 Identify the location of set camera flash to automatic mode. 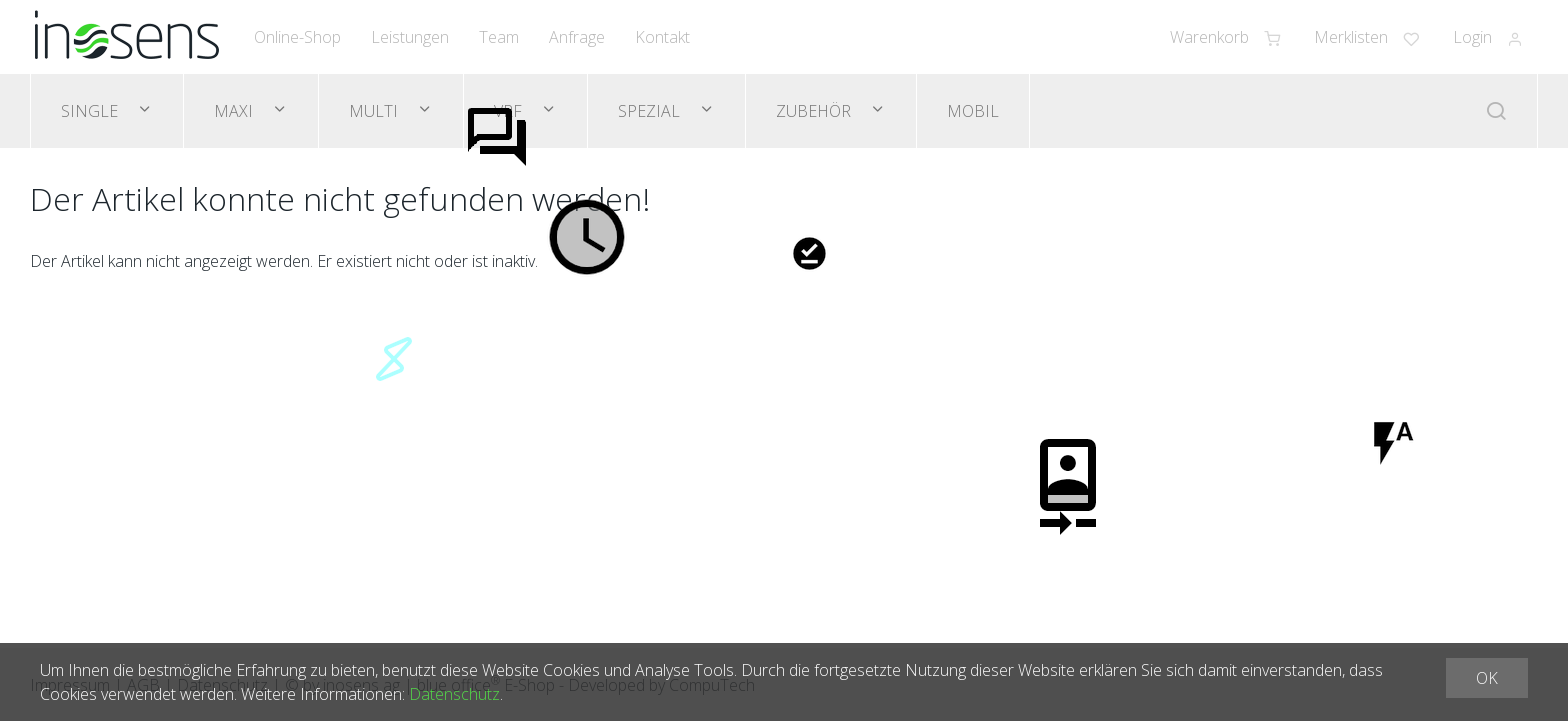
(1392, 442).